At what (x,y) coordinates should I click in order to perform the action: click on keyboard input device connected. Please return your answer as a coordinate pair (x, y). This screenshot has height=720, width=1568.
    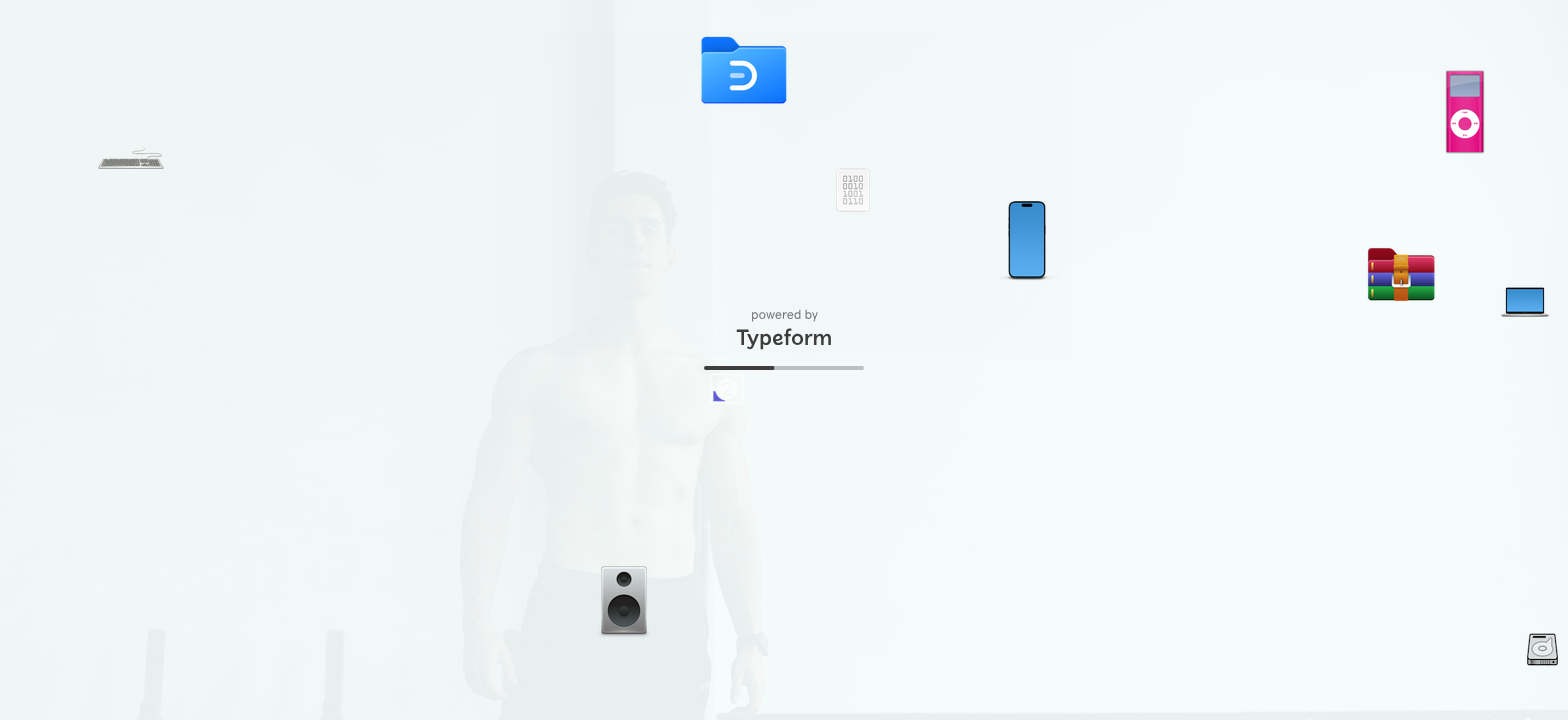
    Looking at the image, I should click on (130, 156).